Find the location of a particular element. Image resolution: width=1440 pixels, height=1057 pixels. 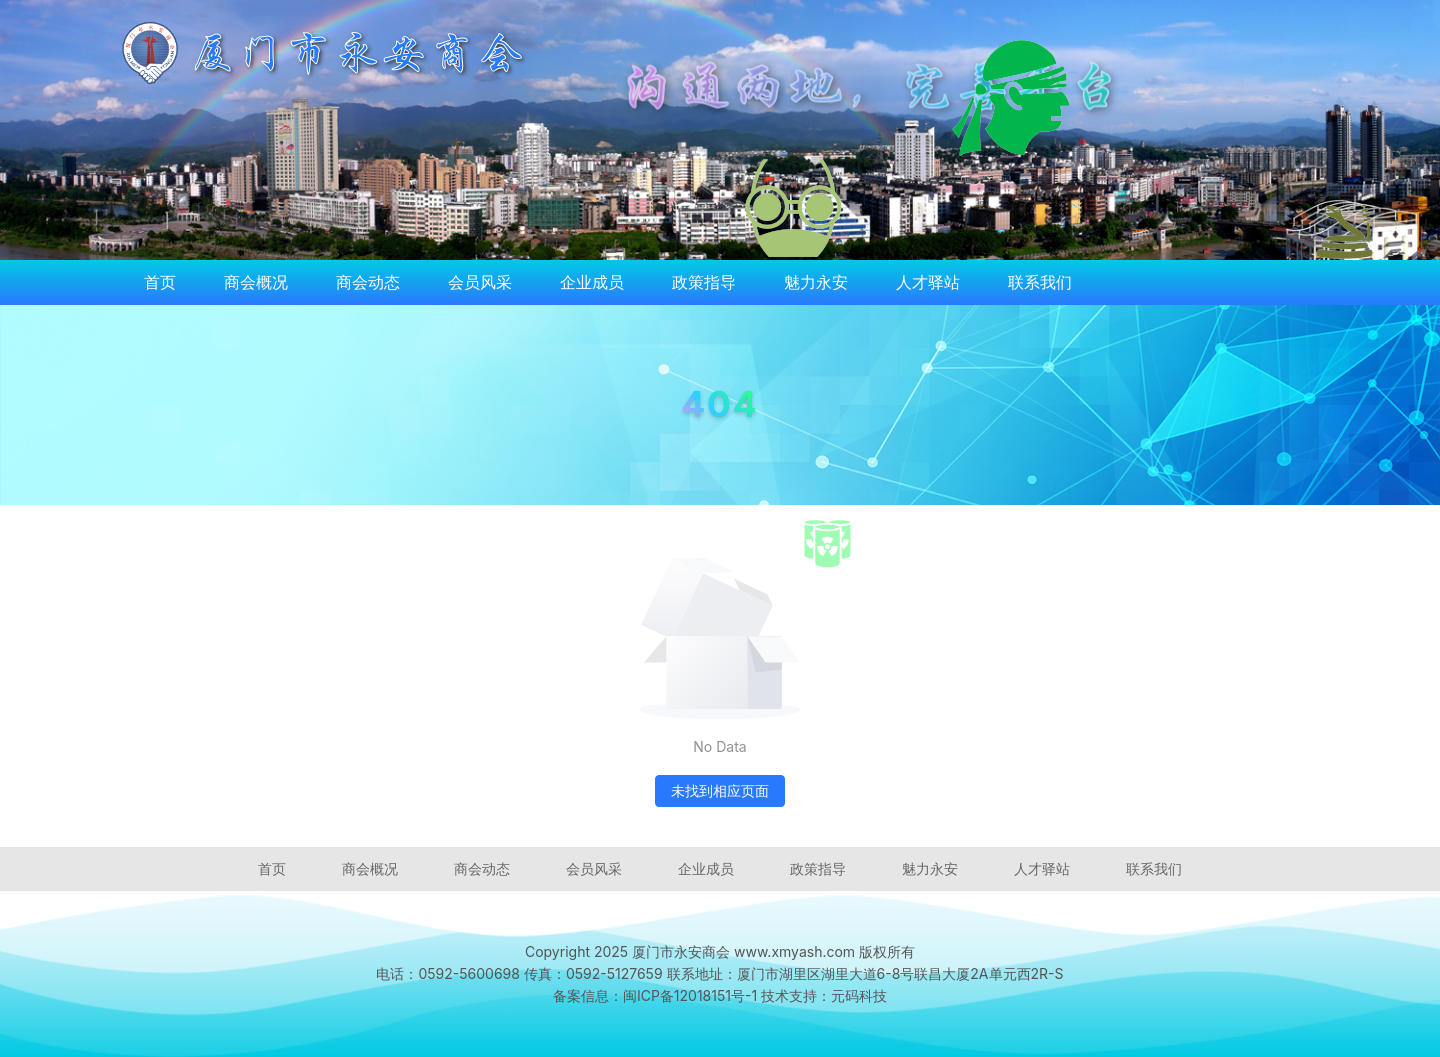

indicates danger or hazard warning is located at coordinates (1344, 231).